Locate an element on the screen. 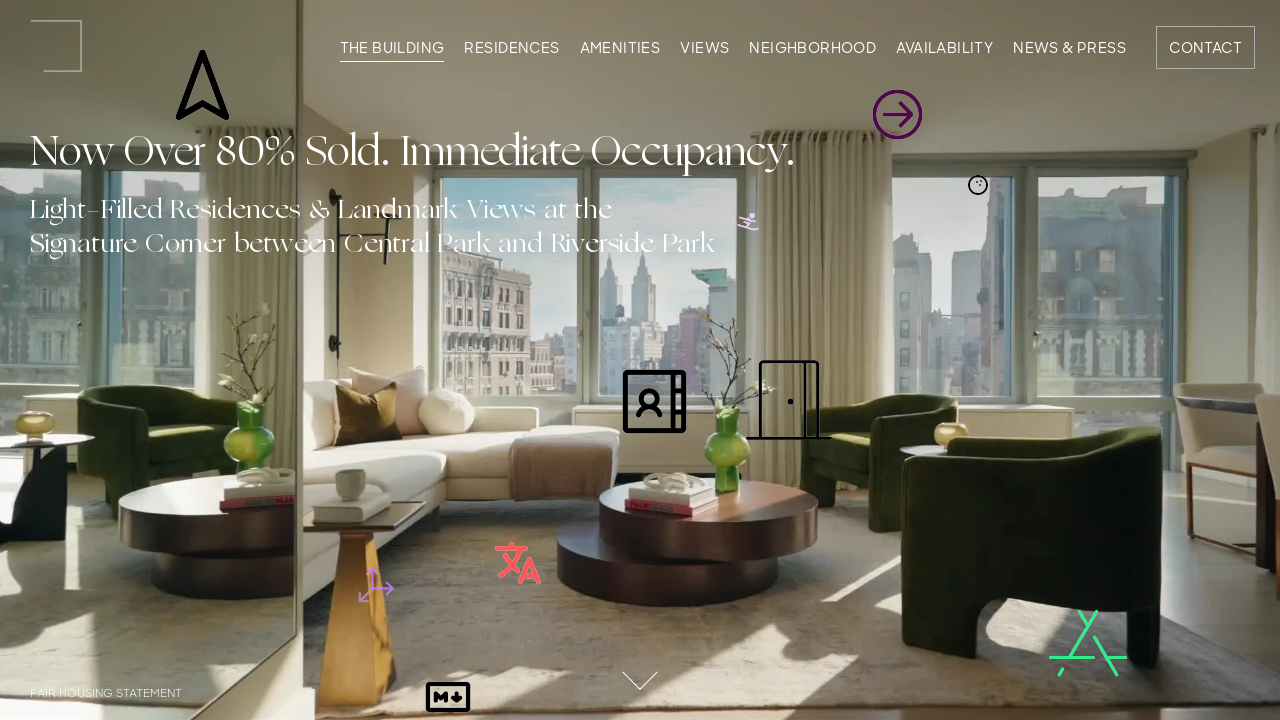  change language settings is located at coordinates (518, 563).